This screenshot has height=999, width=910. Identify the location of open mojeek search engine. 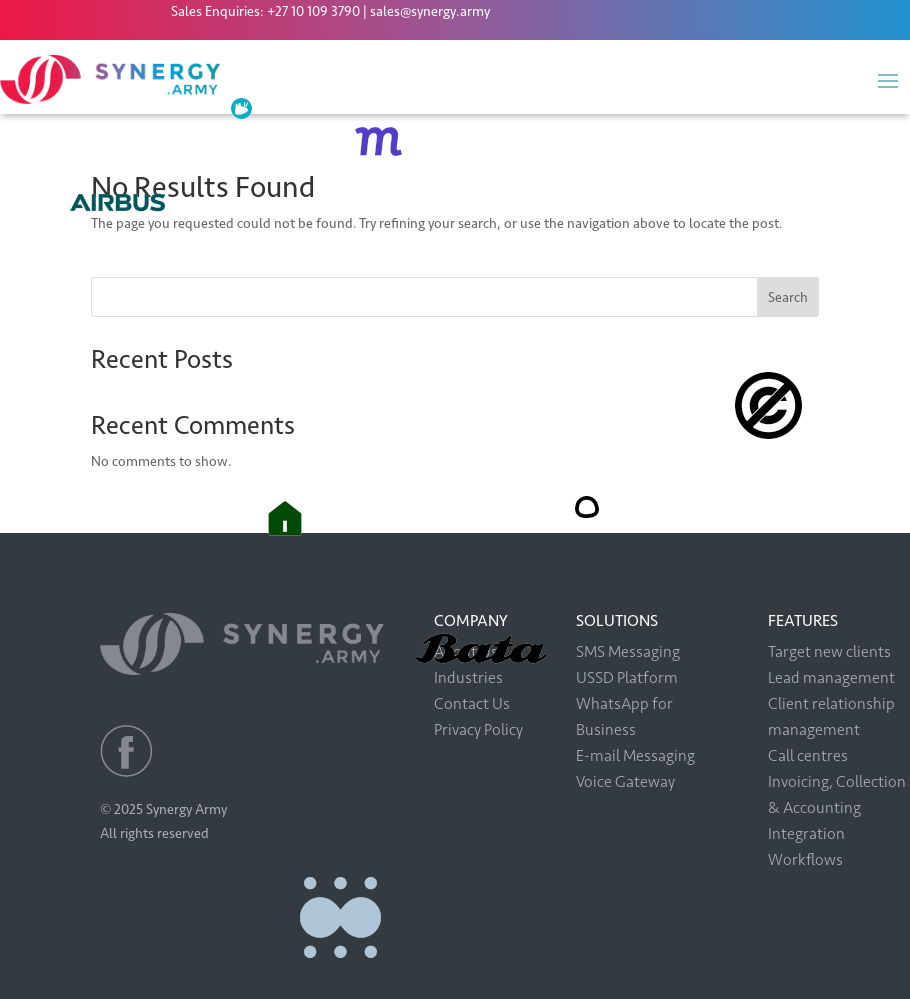
(378, 141).